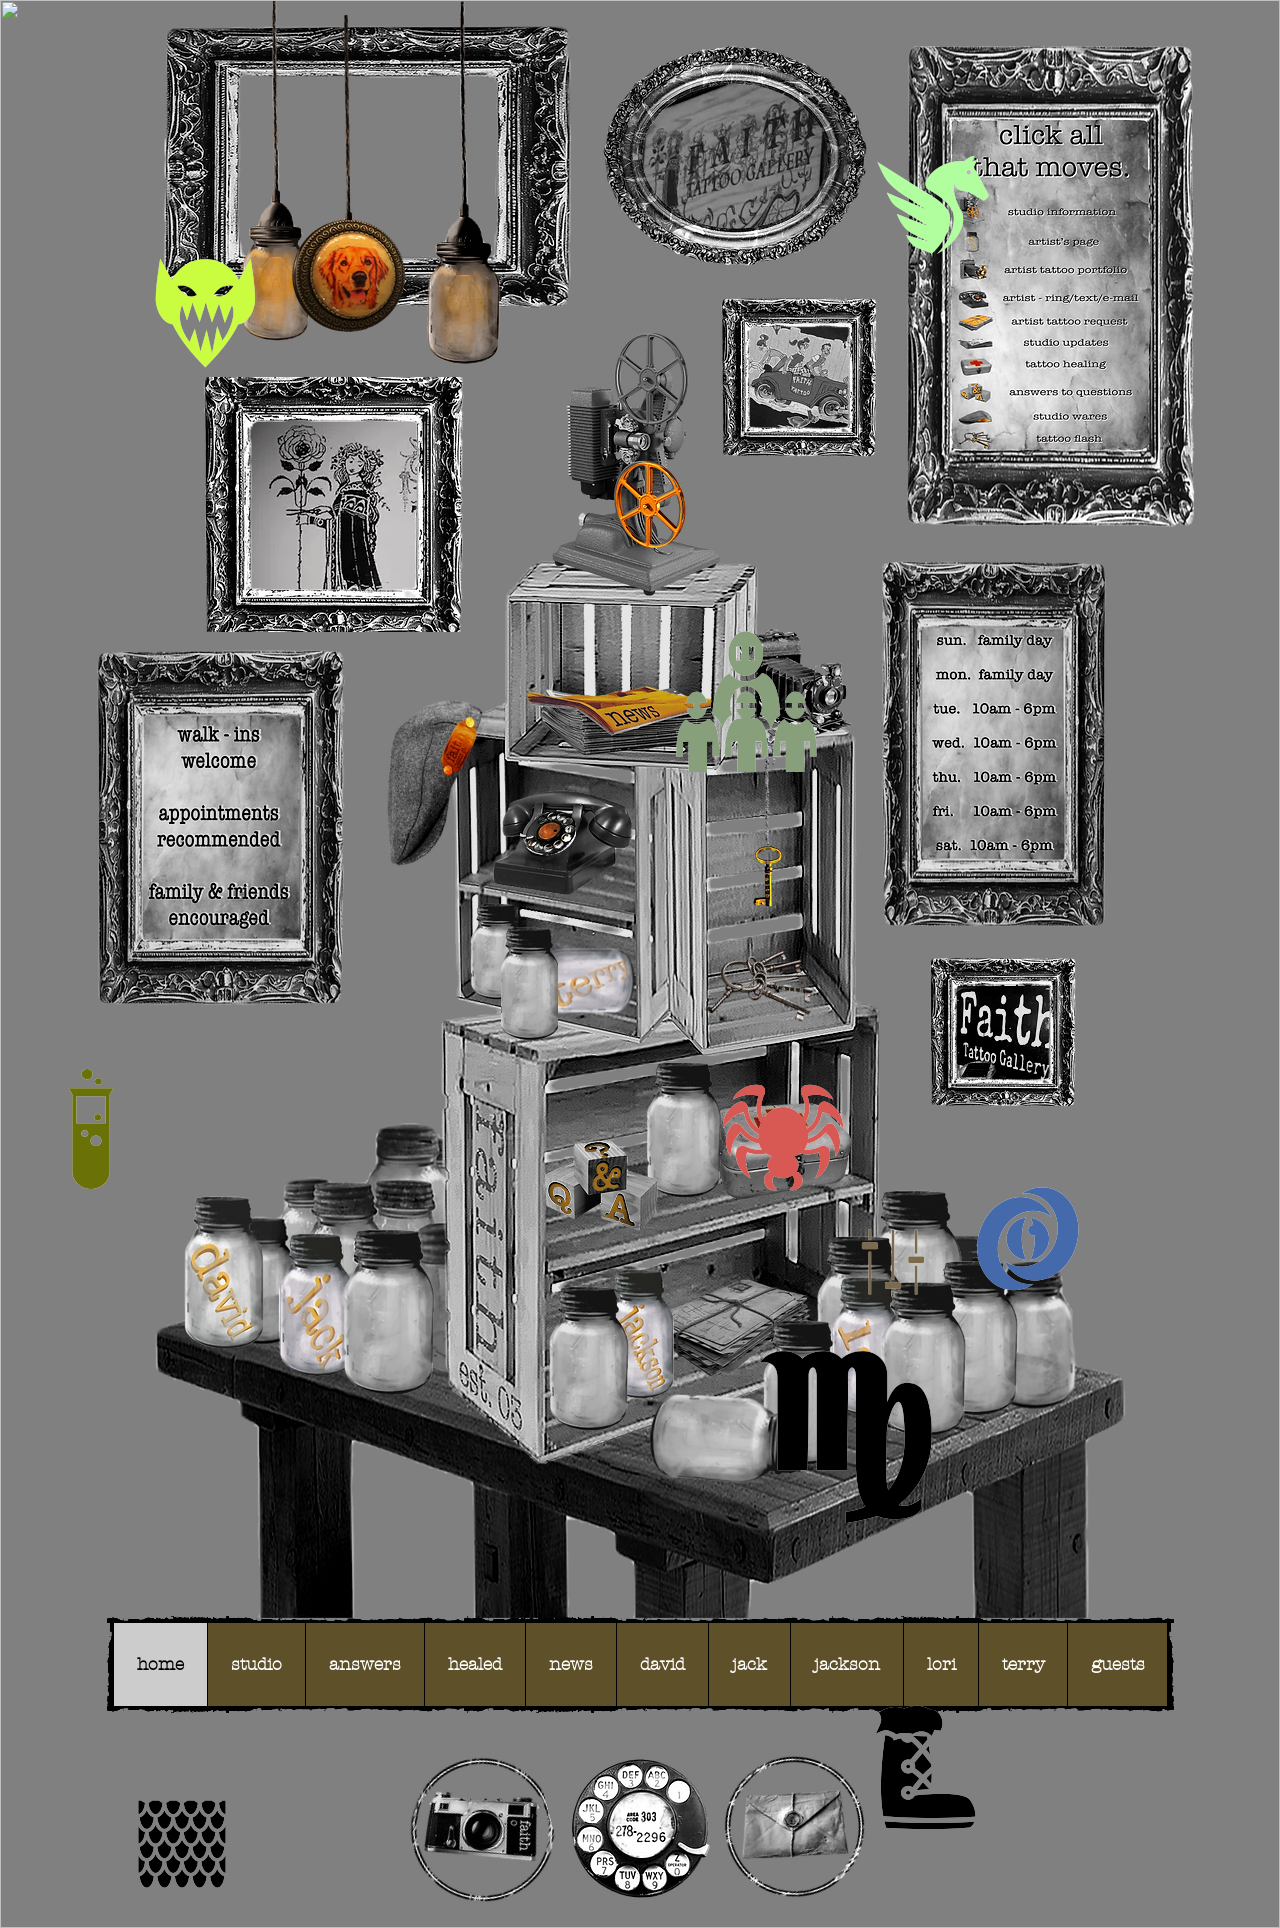 This screenshot has width=1280, height=1928. I want to click on indicates pest or bug-related content, so click(783, 1134).